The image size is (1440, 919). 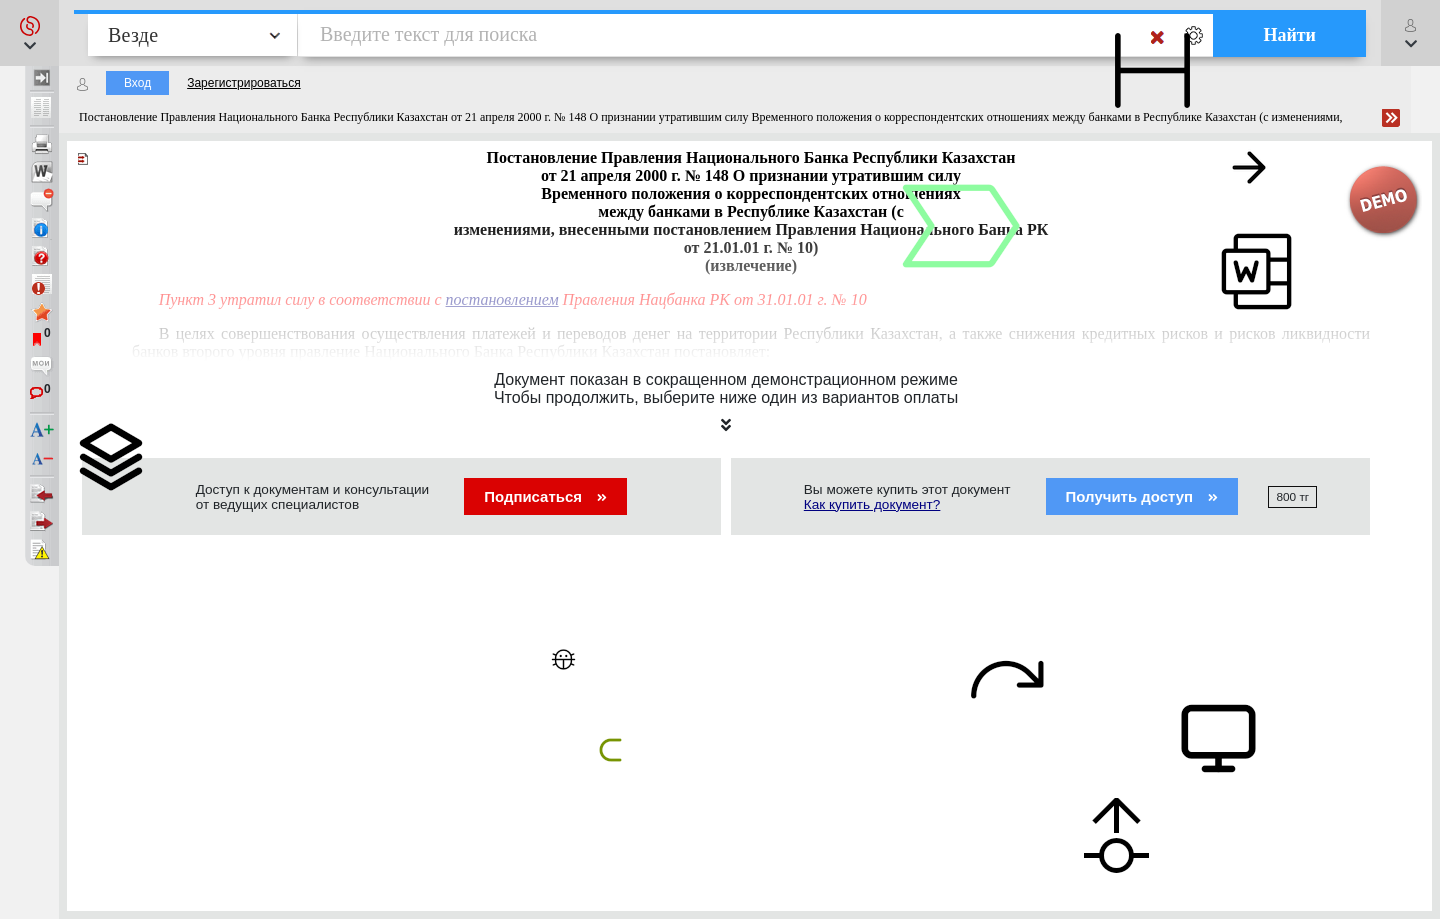 I want to click on apply a label or tag to an item, so click(x=957, y=226).